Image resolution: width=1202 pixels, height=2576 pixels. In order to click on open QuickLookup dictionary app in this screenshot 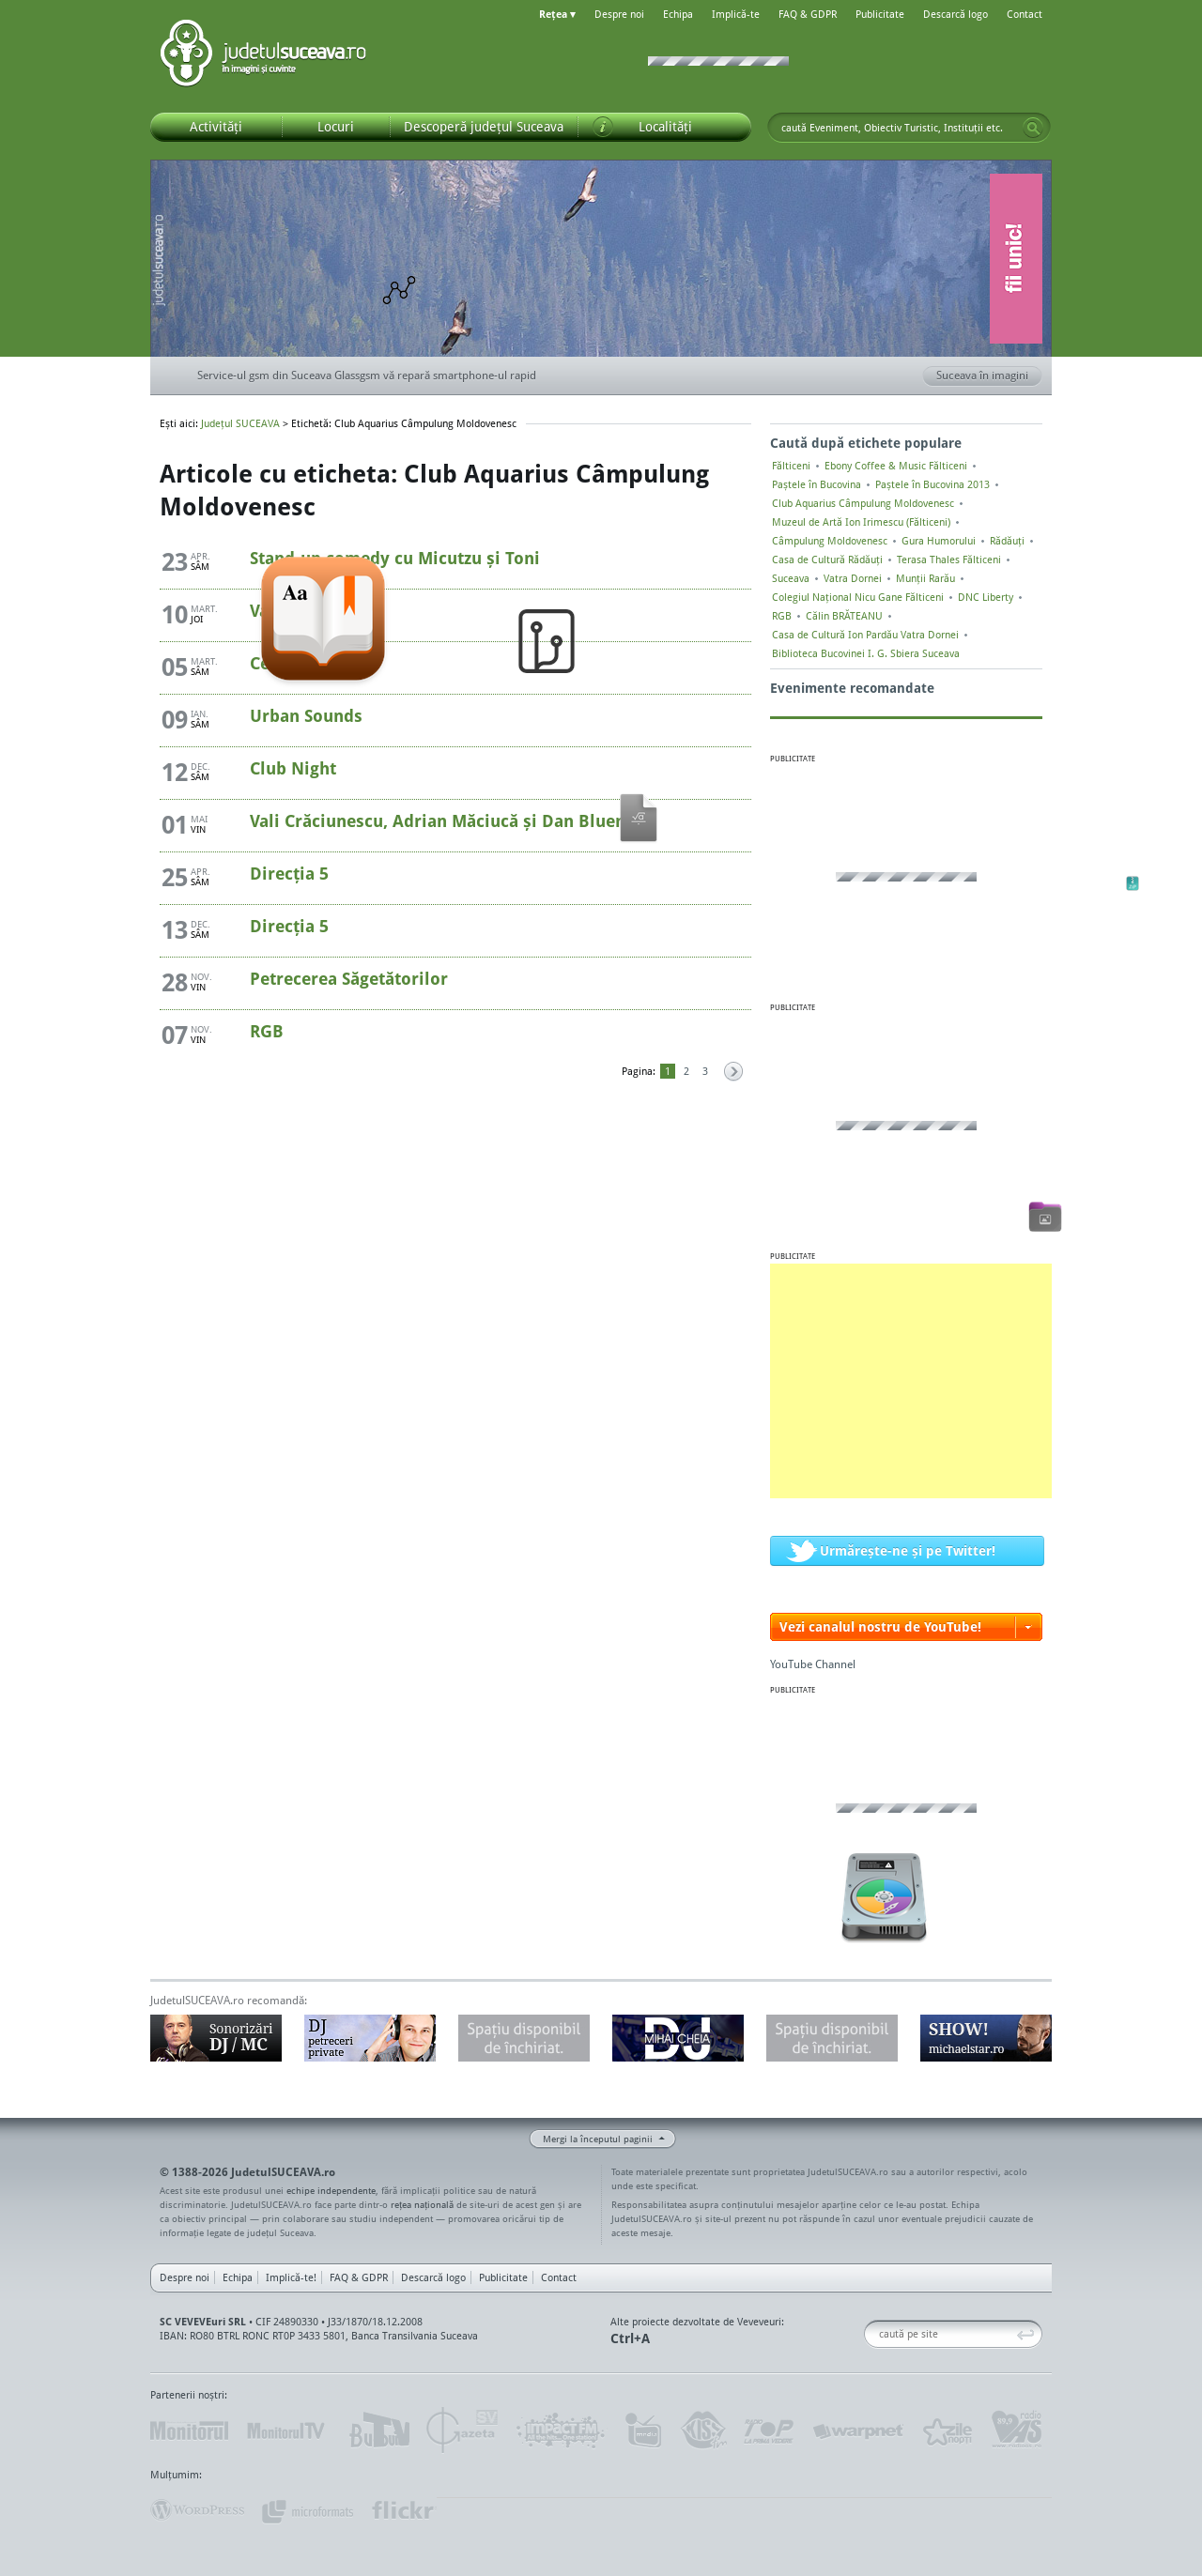, I will do `click(323, 619)`.